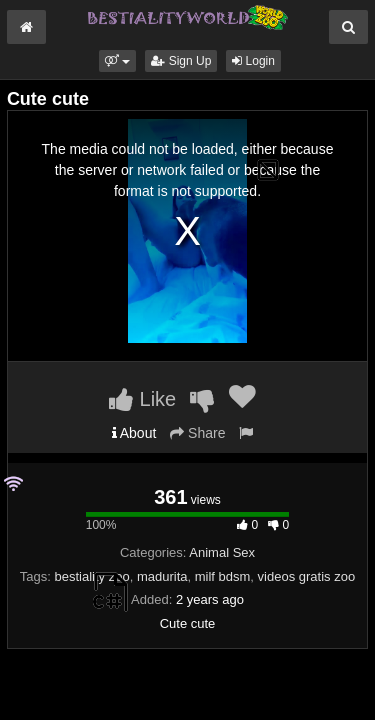 The height and width of the screenshot is (720, 375). What do you see at coordinates (111, 592) in the screenshot?
I see `a C# source code file` at bounding box center [111, 592].